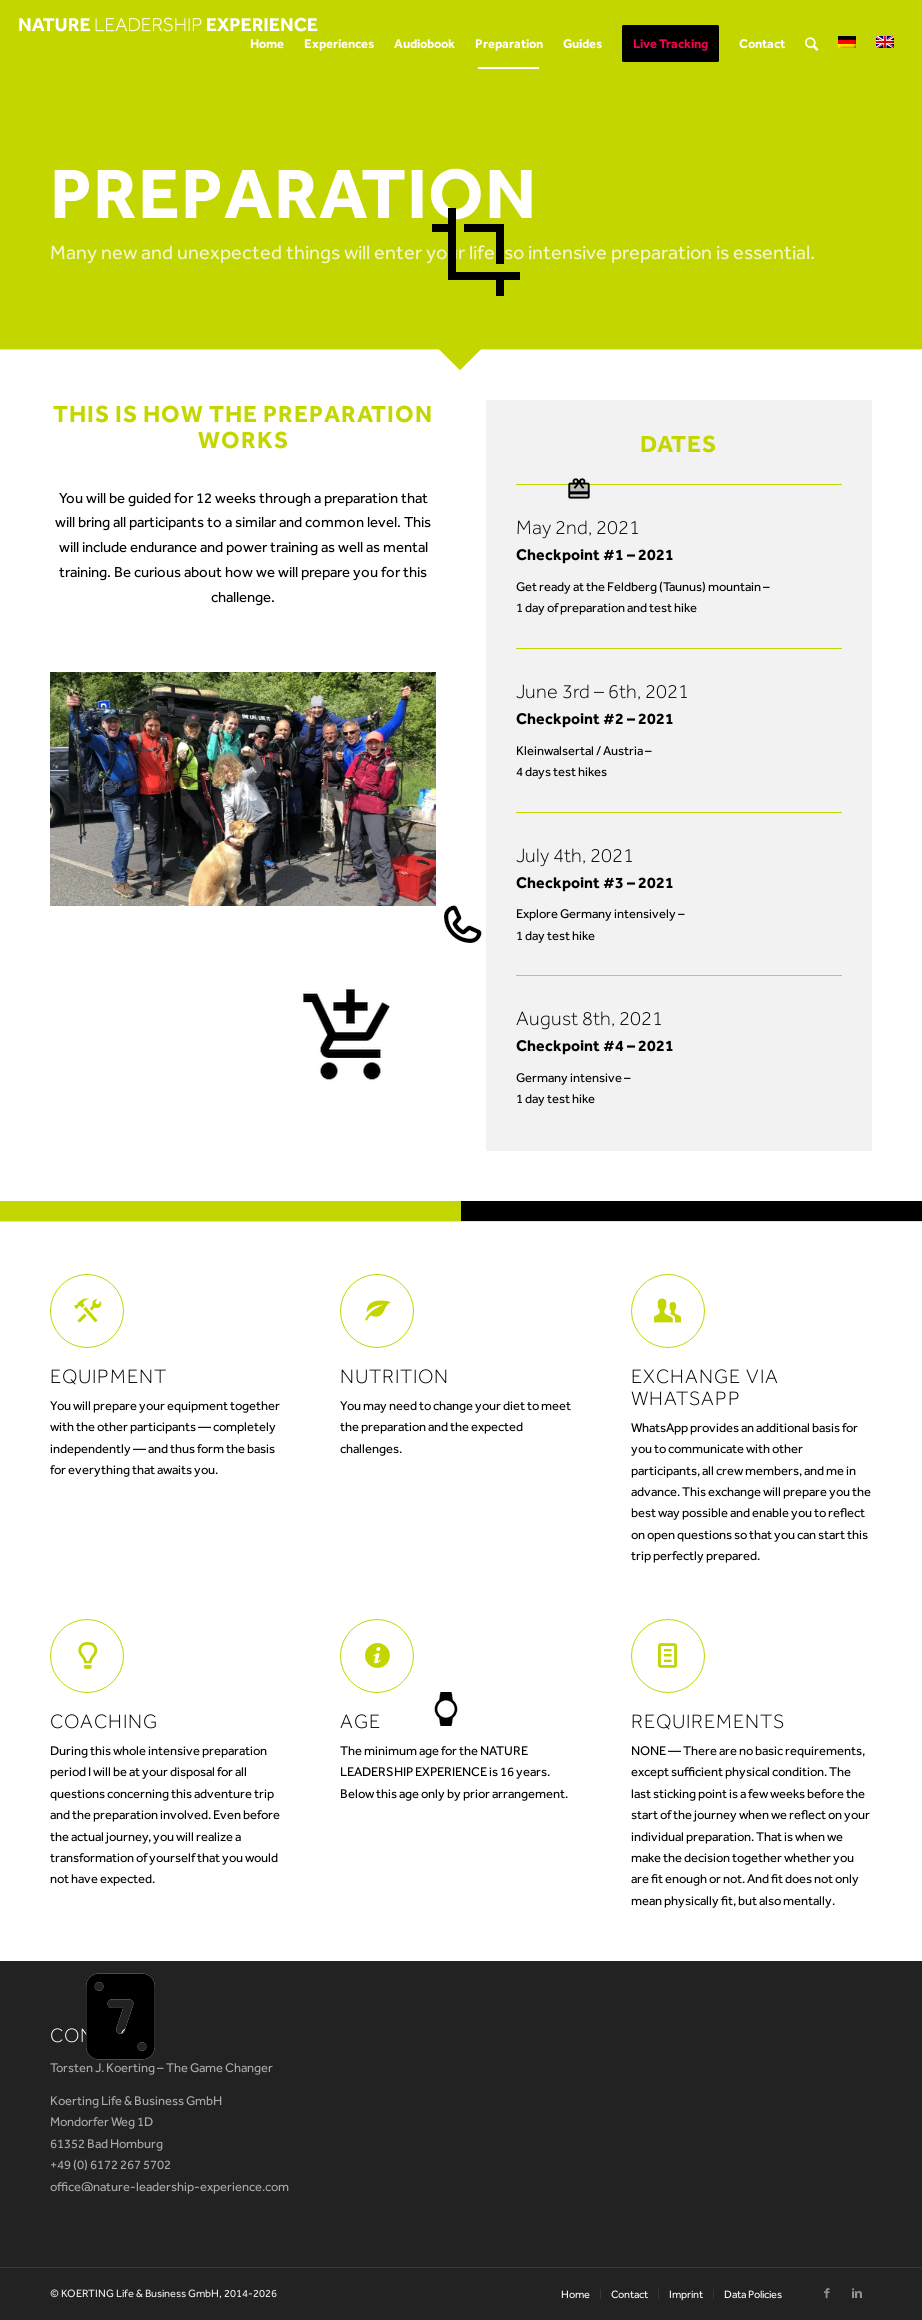 This screenshot has height=2320, width=922. Describe the element at coordinates (350, 1036) in the screenshot. I see `add item to shopping cart` at that location.